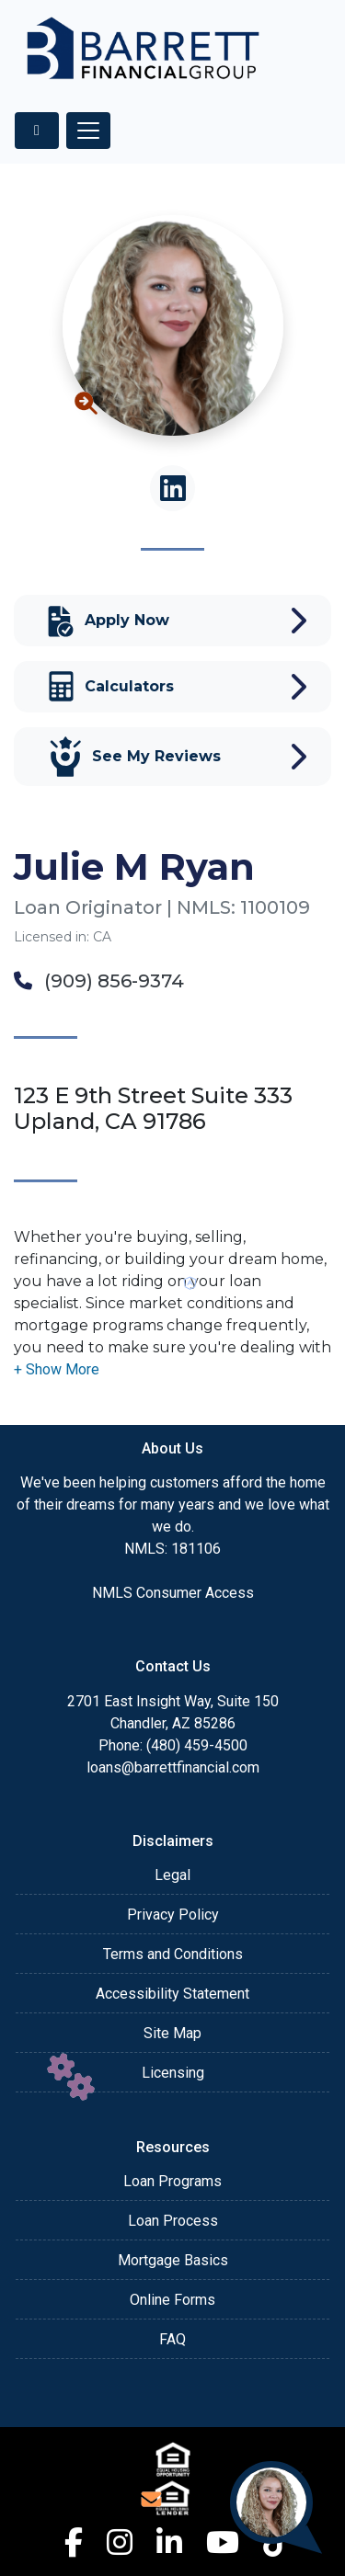  Describe the element at coordinates (86, 403) in the screenshot. I see `search and navigate to result` at that location.